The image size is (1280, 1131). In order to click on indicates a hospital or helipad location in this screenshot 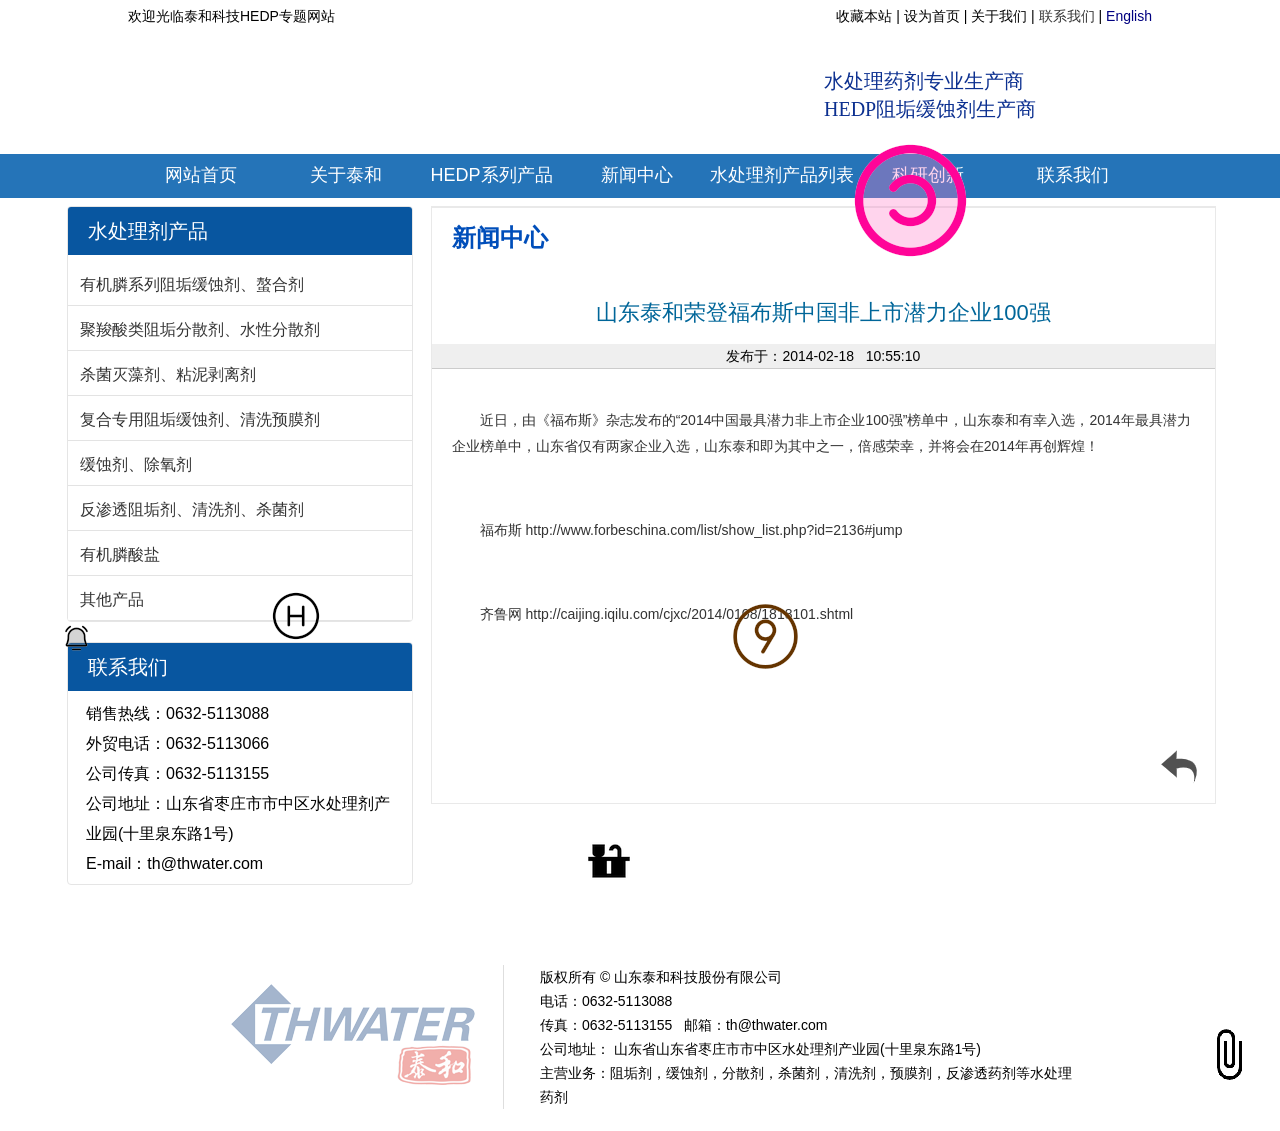, I will do `click(296, 616)`.